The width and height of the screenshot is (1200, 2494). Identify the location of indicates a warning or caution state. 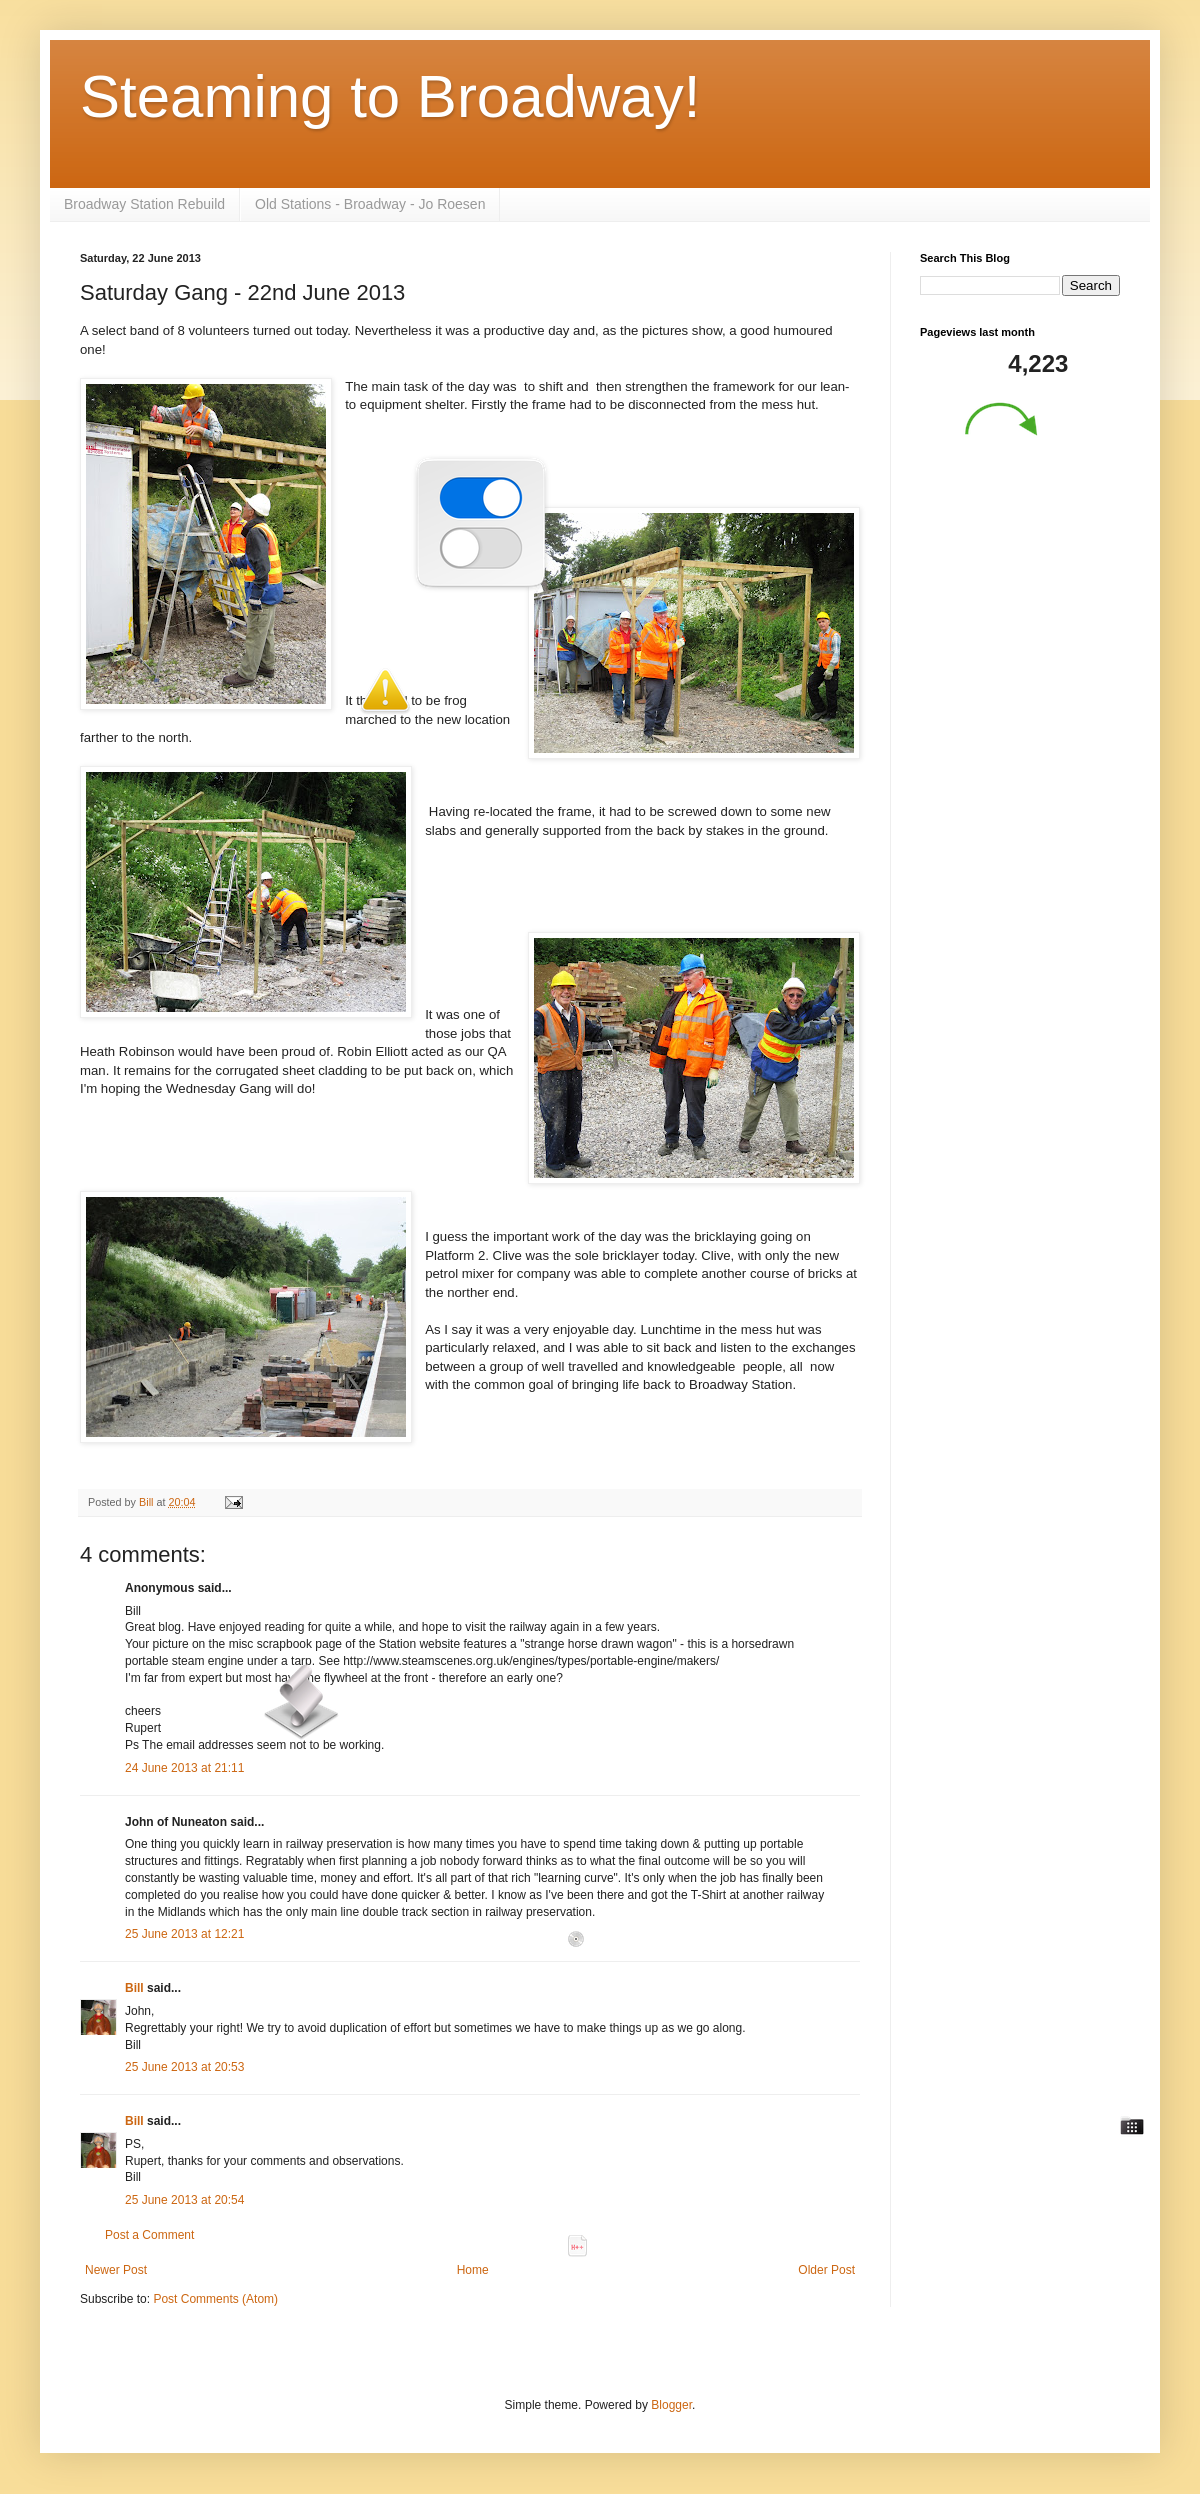
(351, 731).